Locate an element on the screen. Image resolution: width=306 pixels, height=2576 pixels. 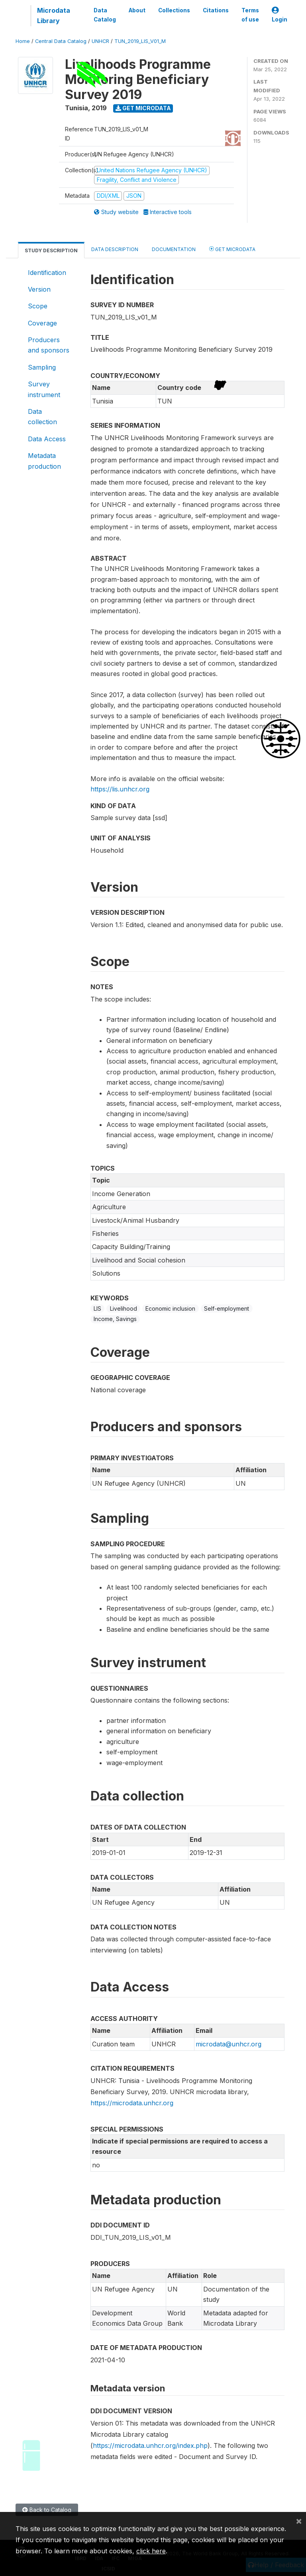
equip claws or melee weapon is located at coordinates (92, 77).